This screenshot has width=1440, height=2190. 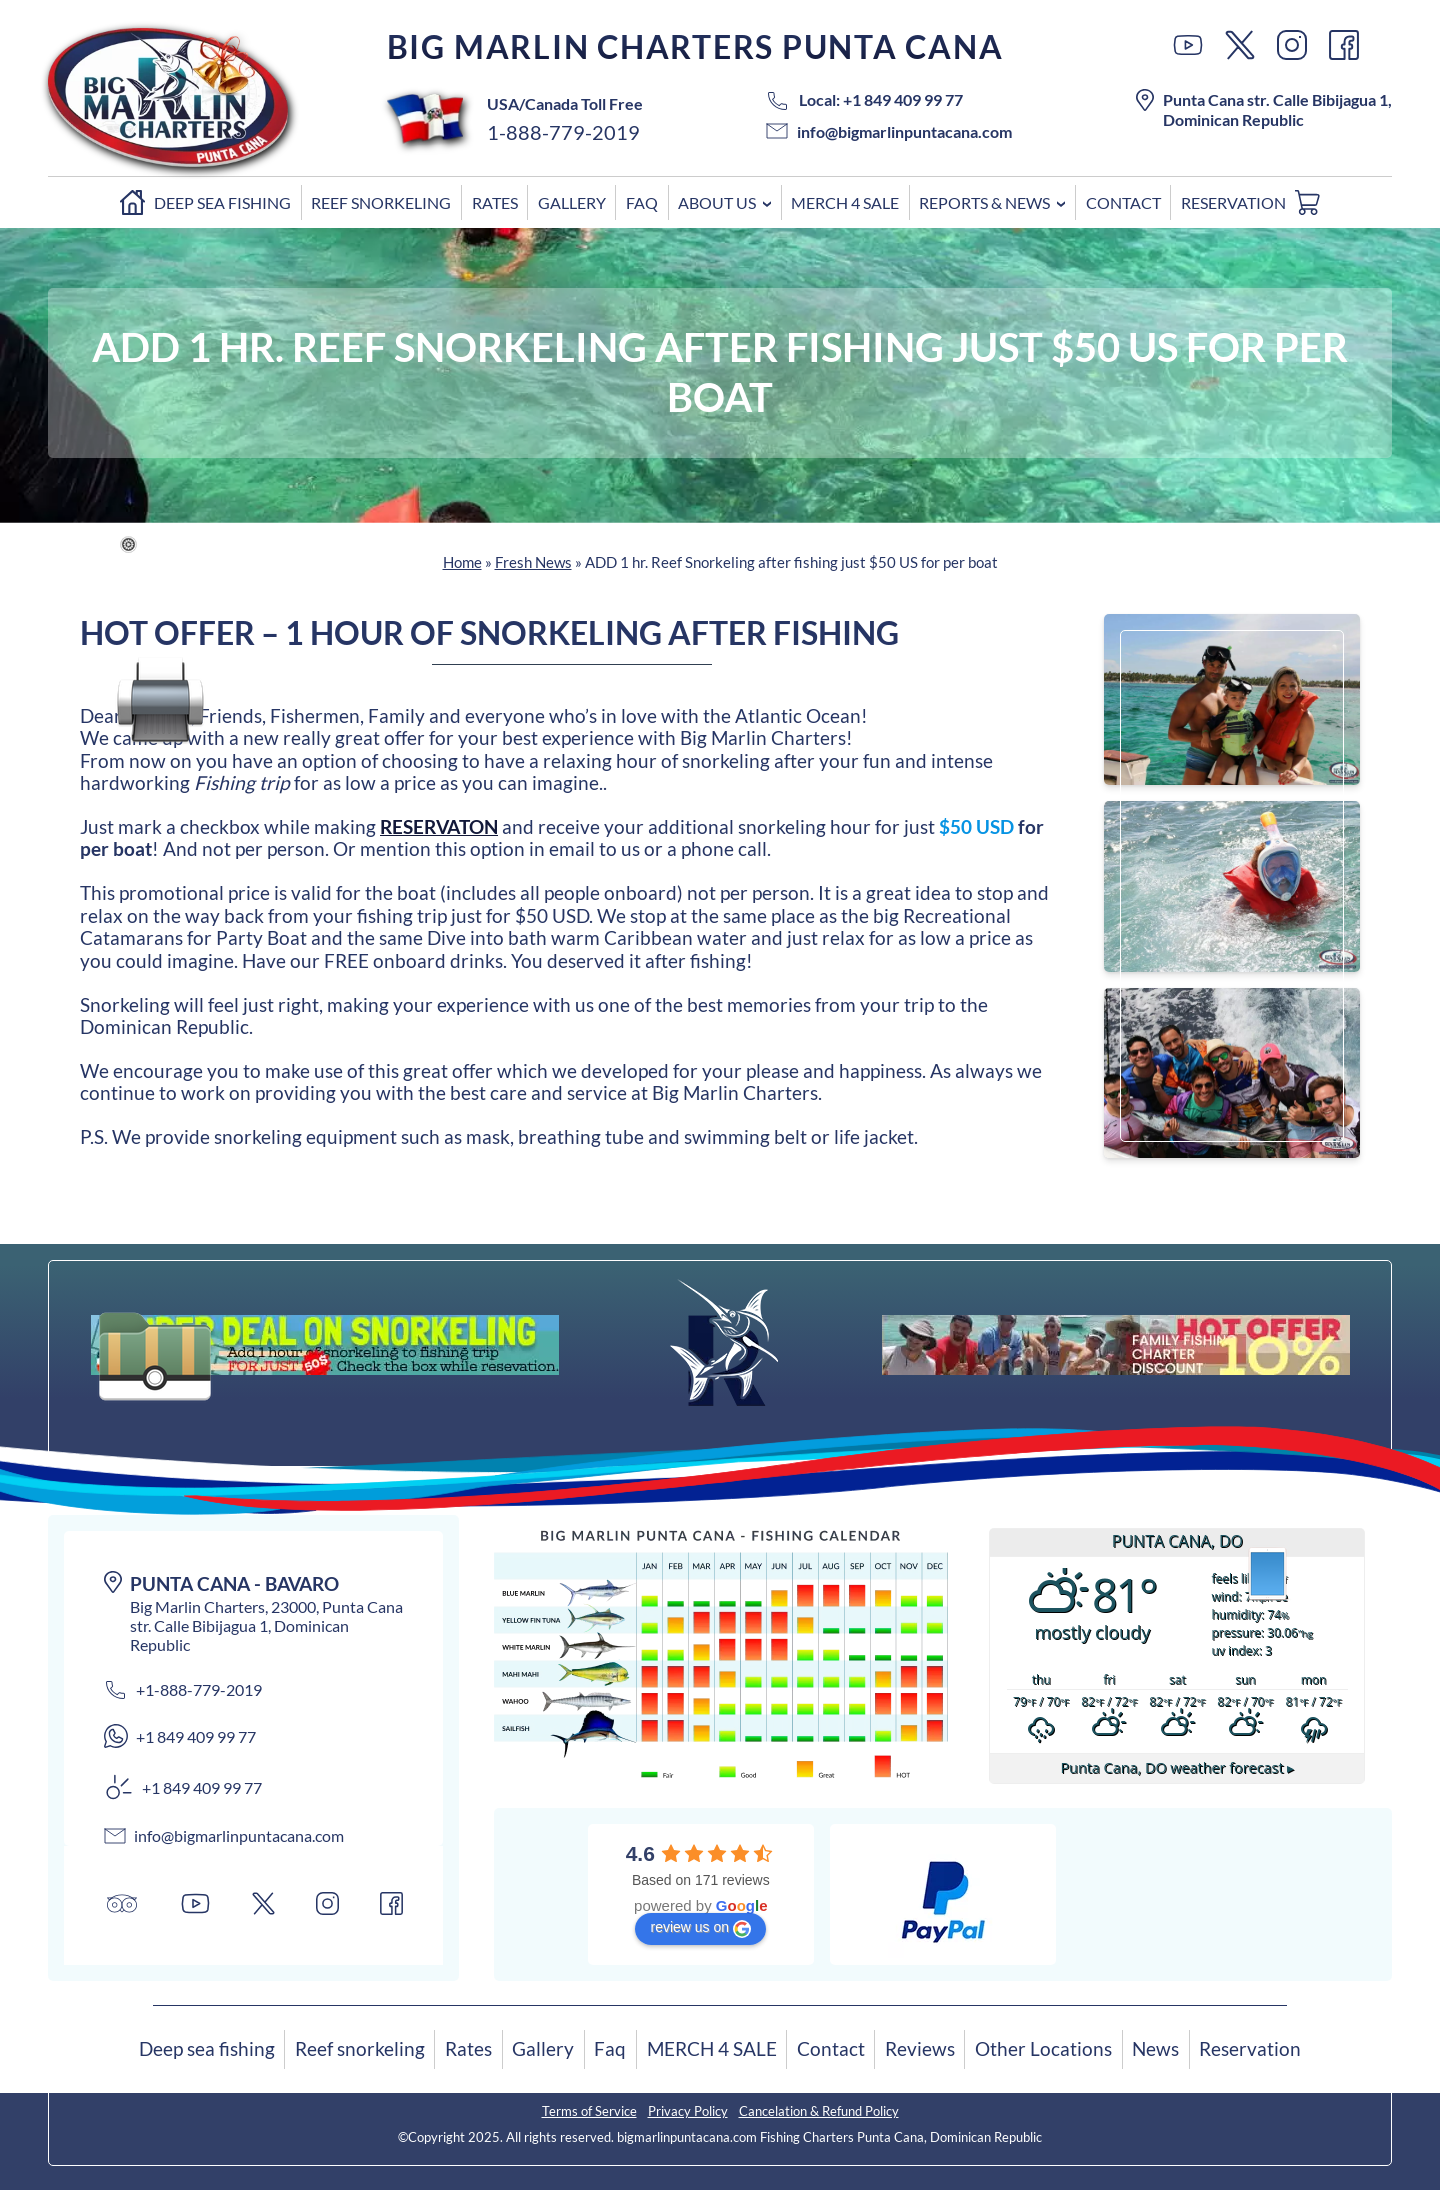 What do you see at coordinates (154, 1359) in the screenshot?
I see `folder containing pokémon safari ball themed content` at bounding box center [154, 1359].